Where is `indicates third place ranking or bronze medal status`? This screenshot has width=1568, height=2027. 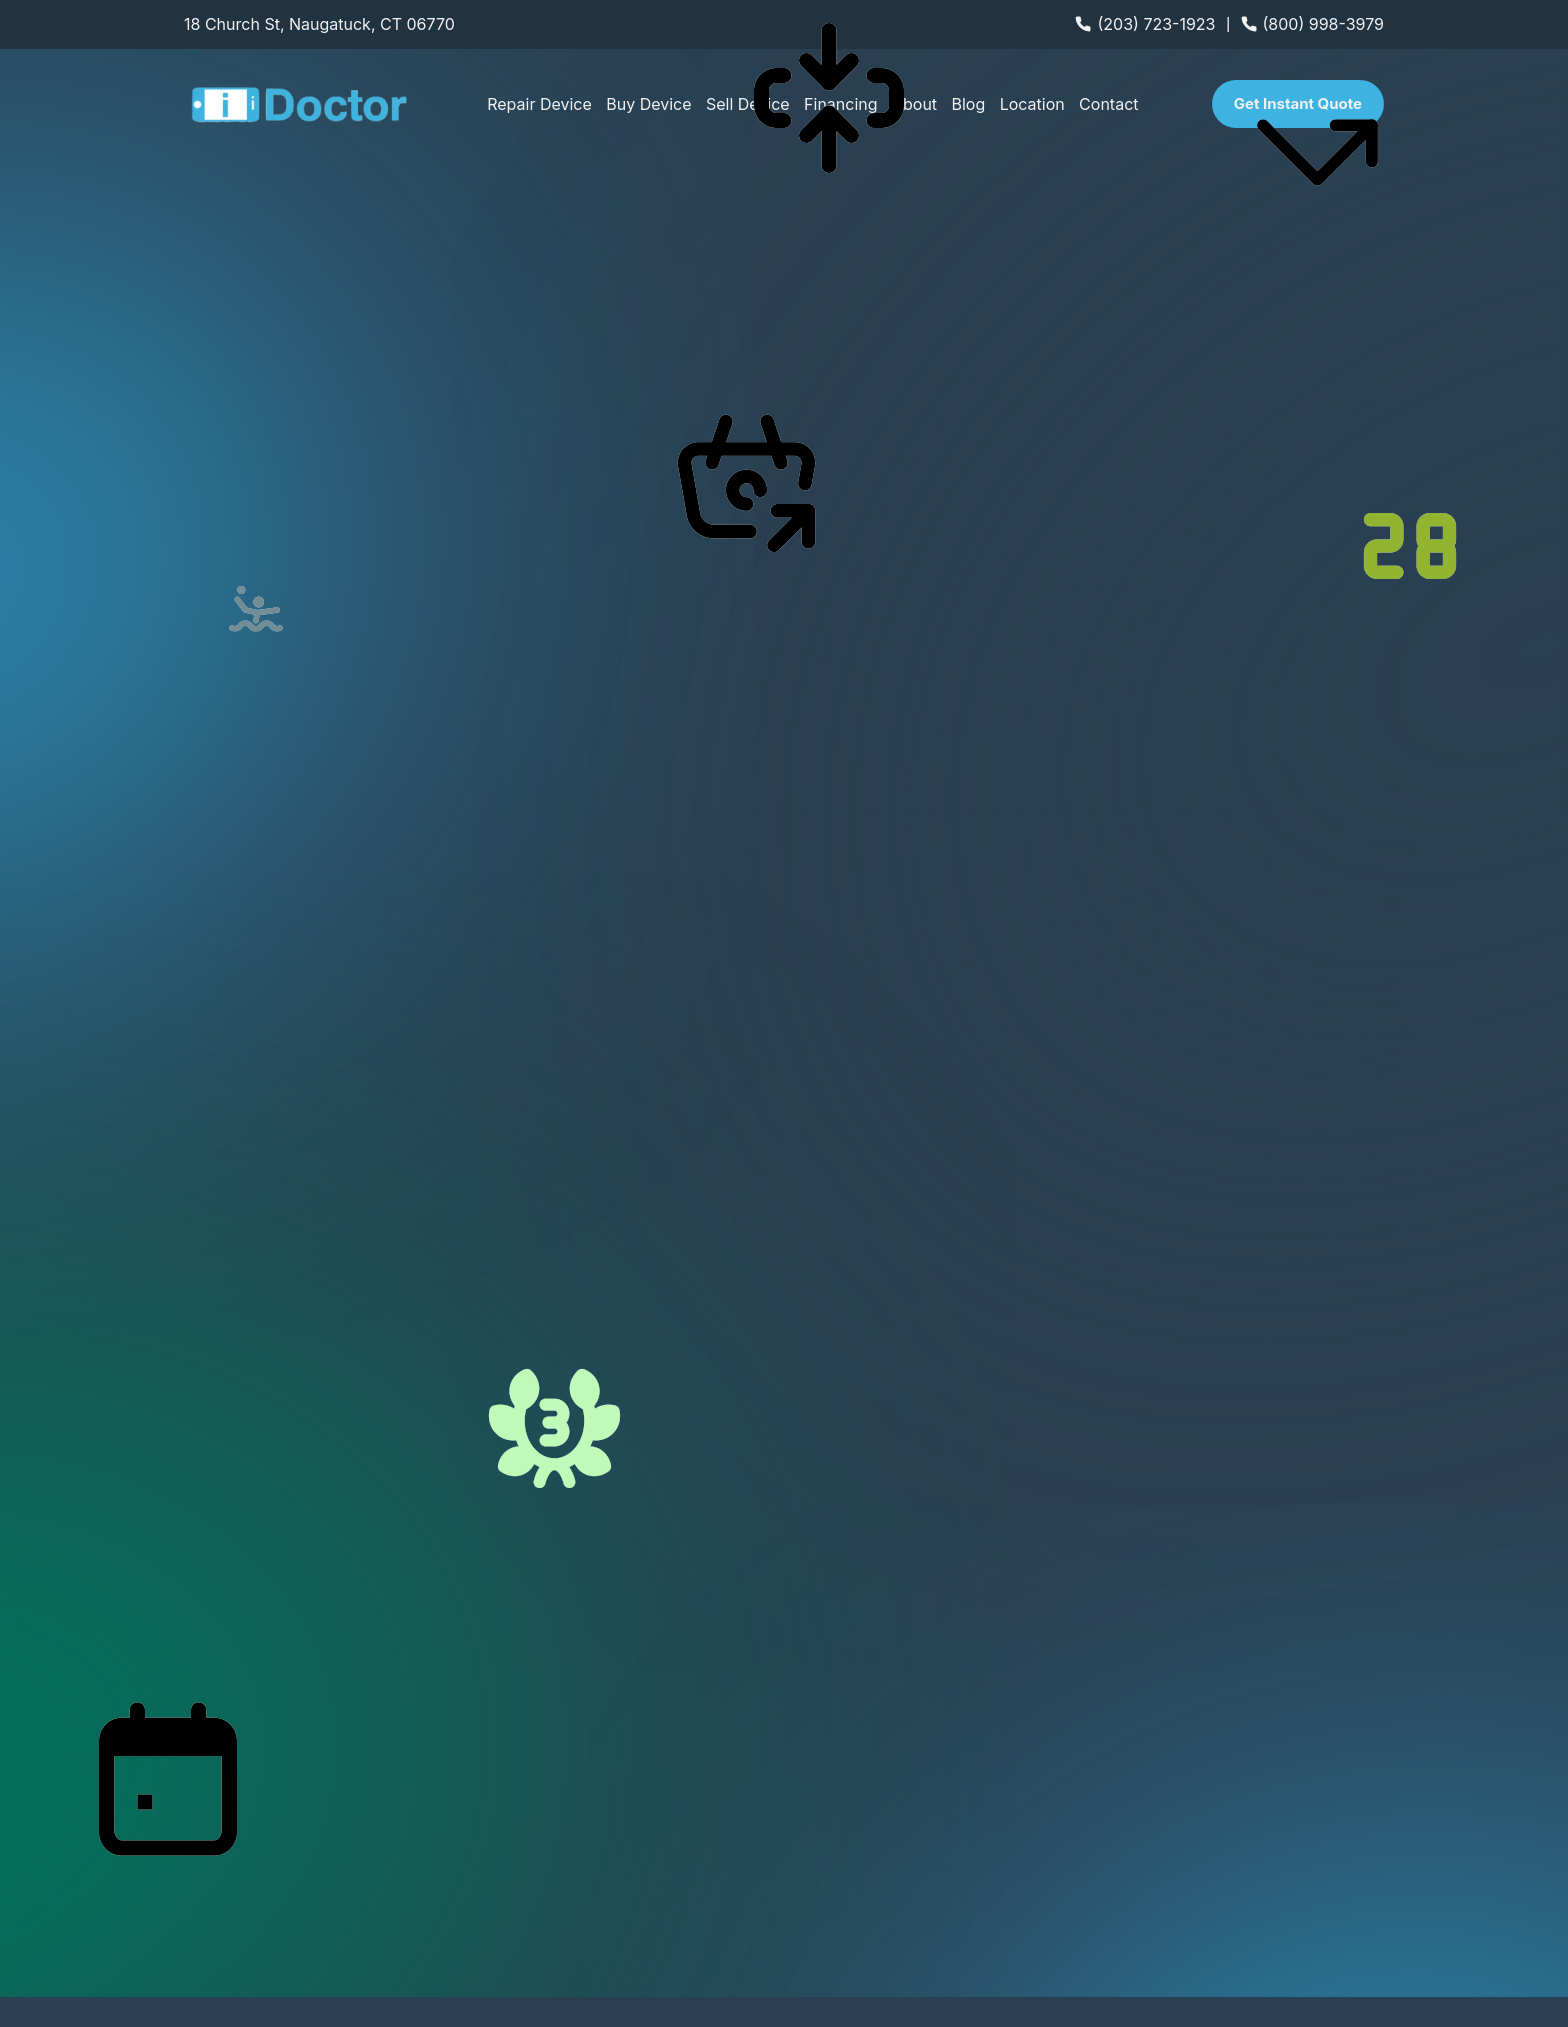 indicates third place ranking or bronze medal status is located at coordinates (554, 1428).